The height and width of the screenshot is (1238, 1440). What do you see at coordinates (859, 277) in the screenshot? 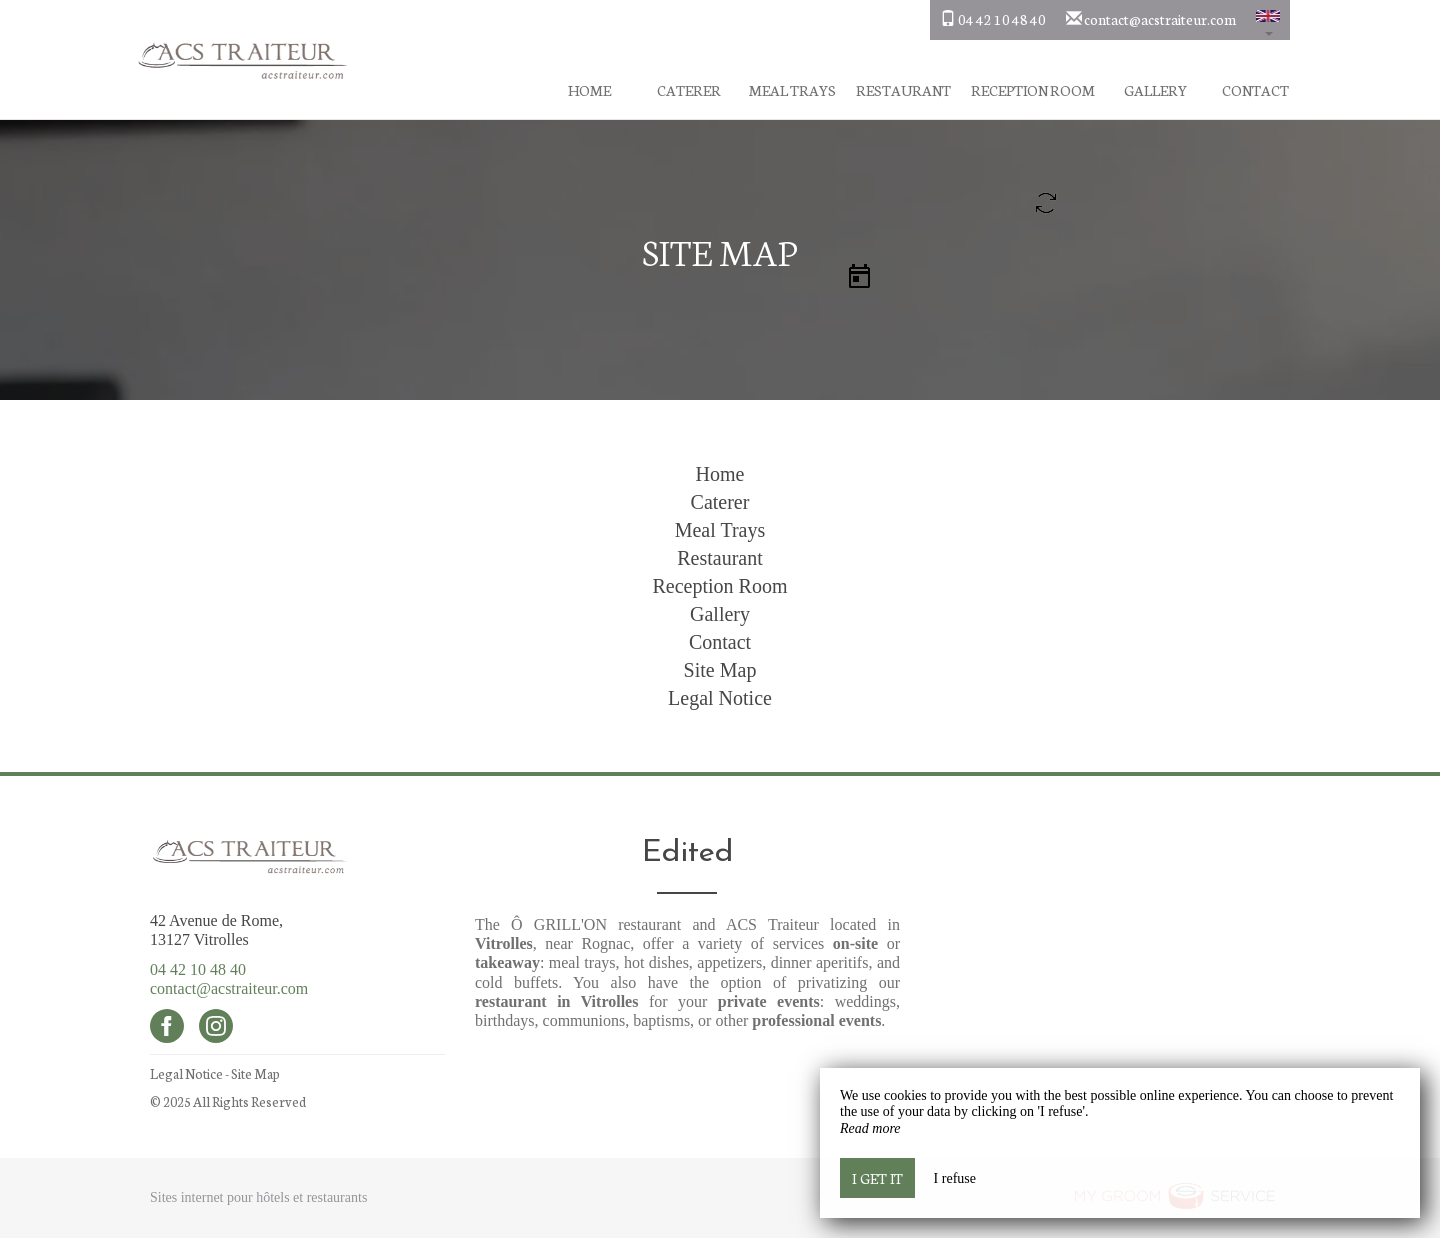
I see `view today's date or events` at bounding box center [859, 277].